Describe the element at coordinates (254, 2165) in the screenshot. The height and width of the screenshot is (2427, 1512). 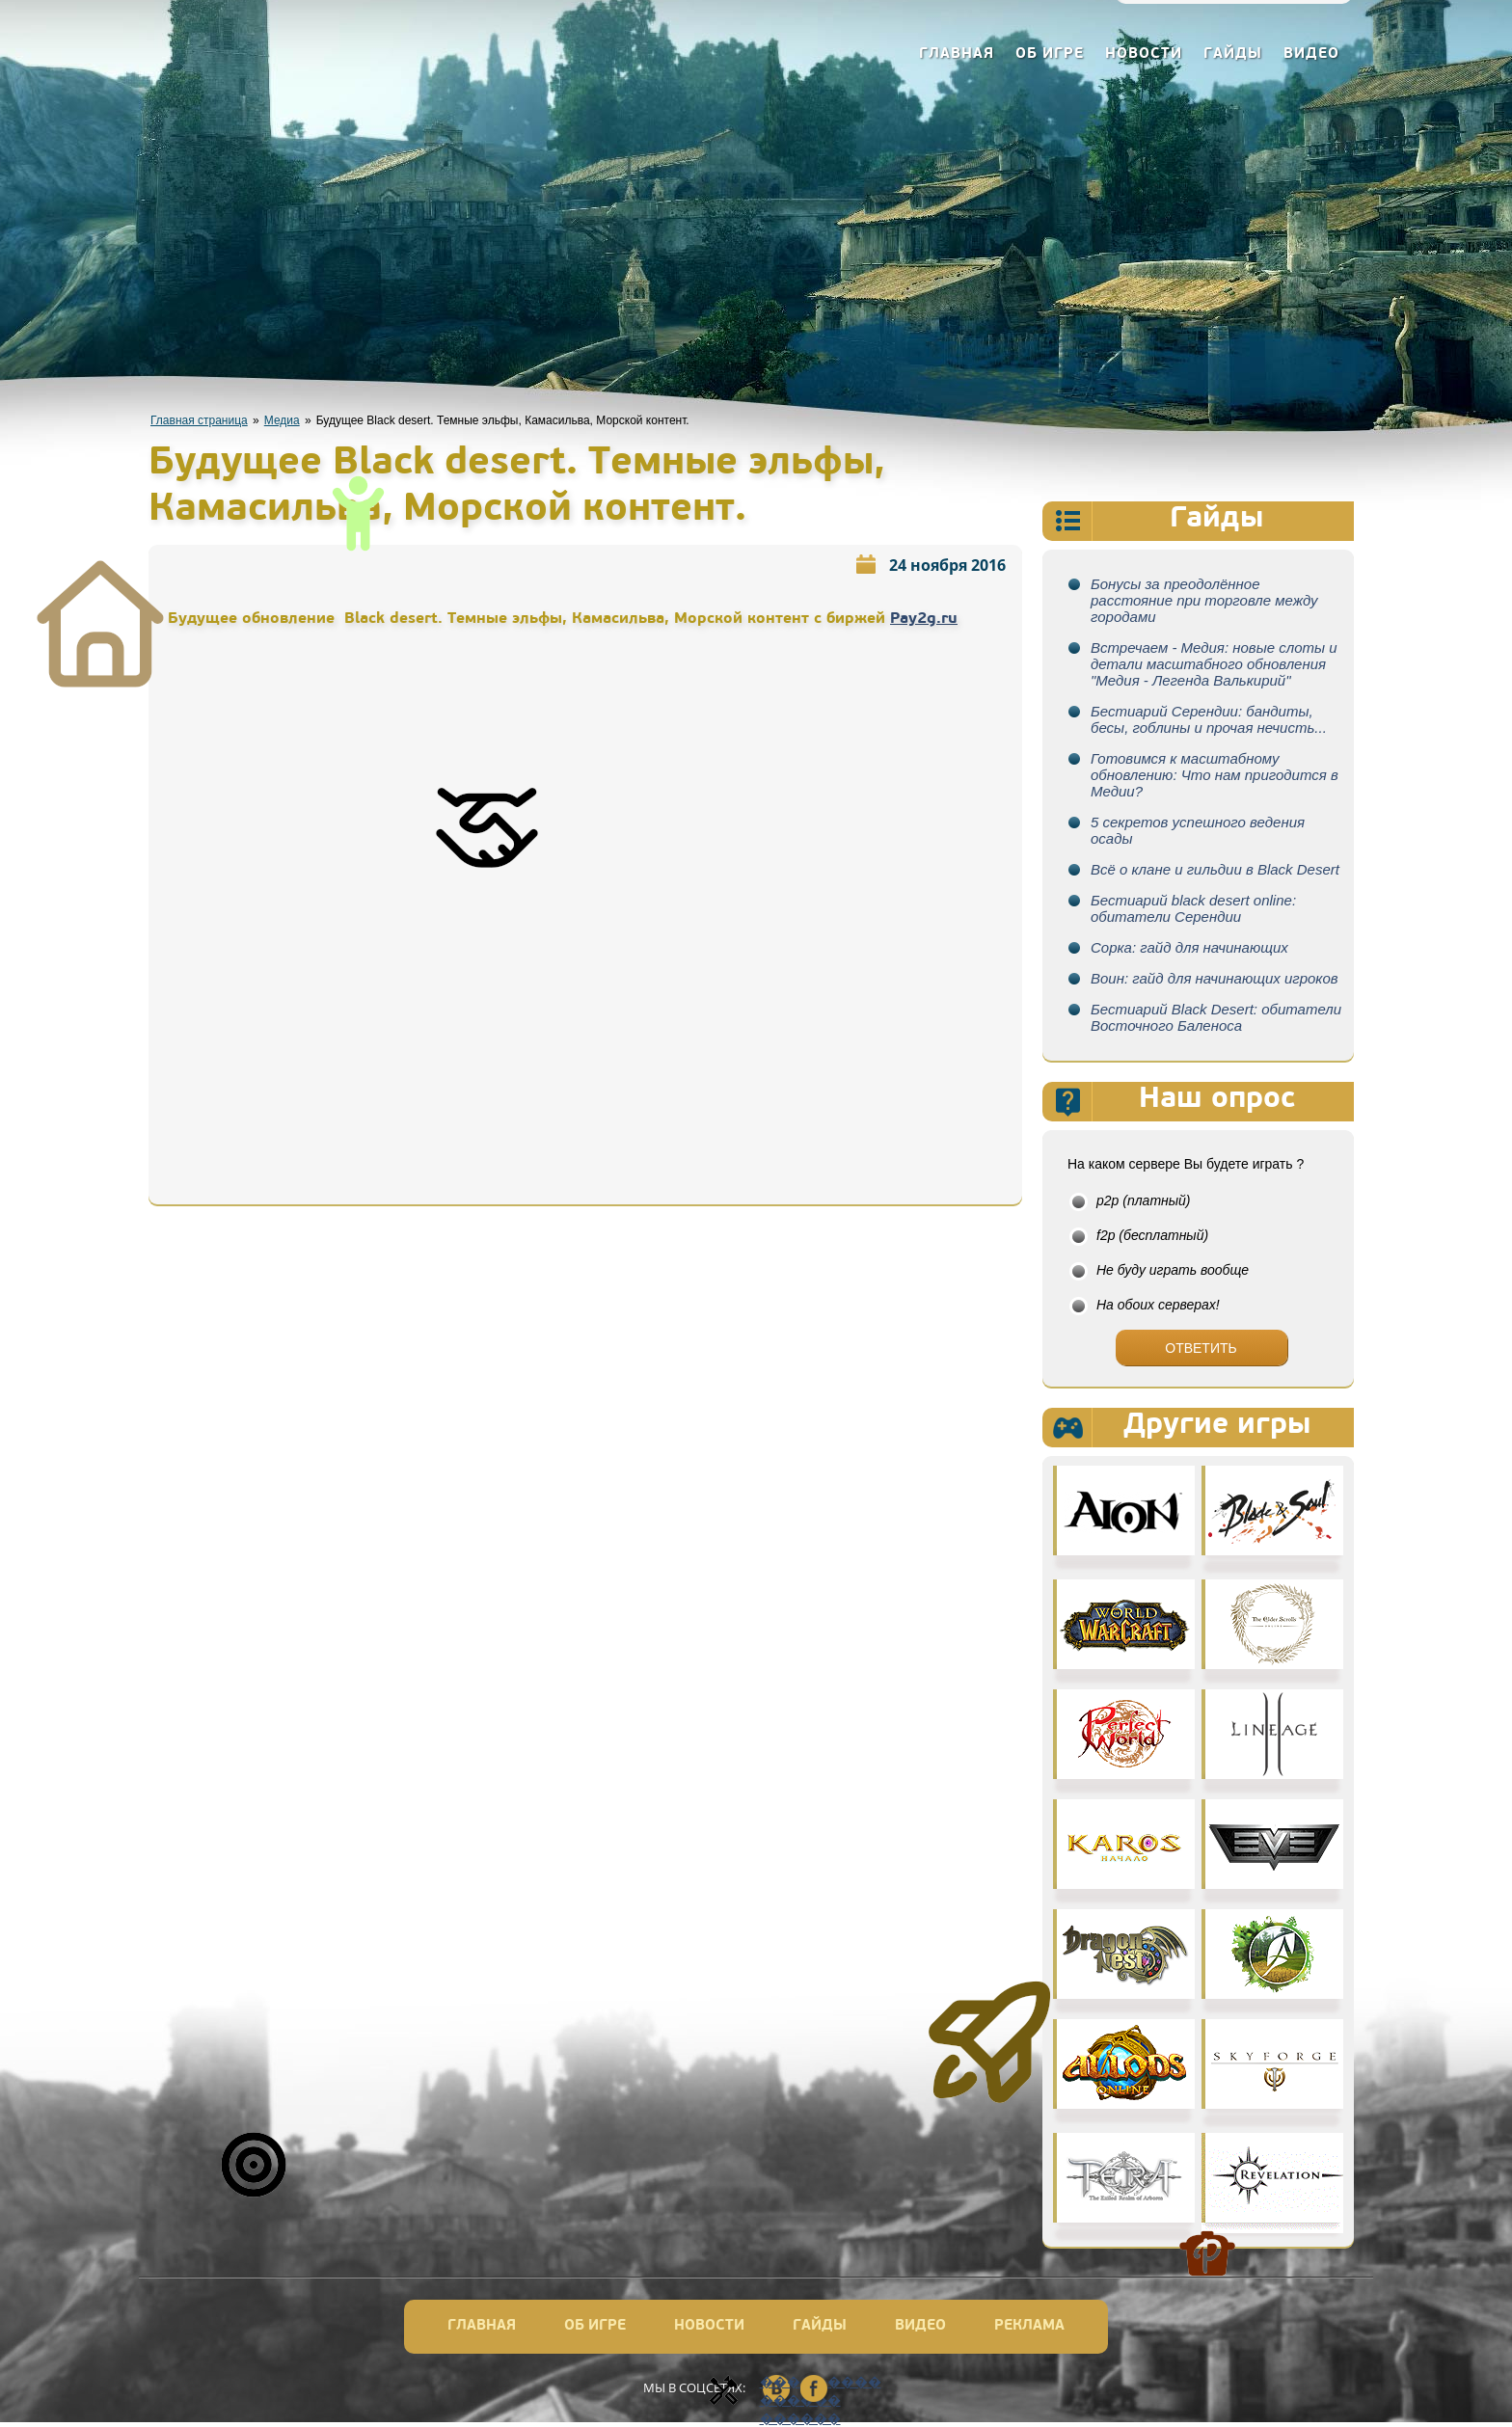
I see `set a goal or target` at that location.